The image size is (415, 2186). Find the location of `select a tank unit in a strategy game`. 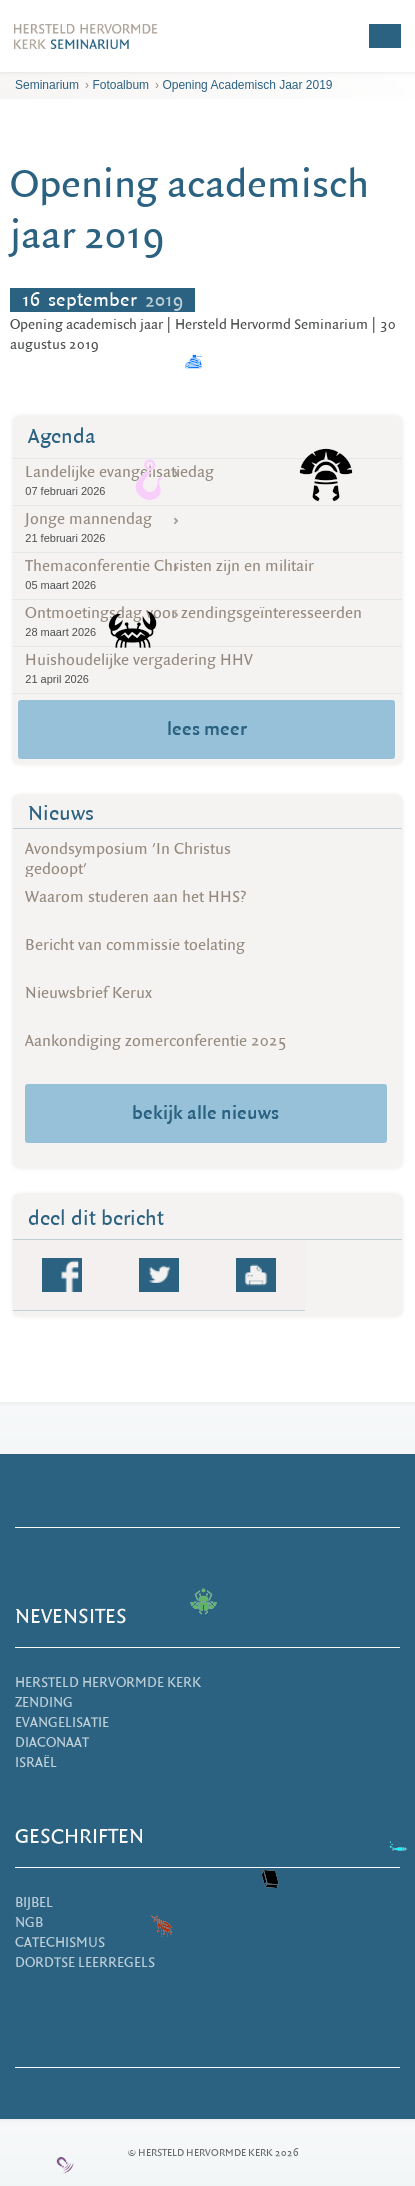

select a tank unit in a strategy game is located at coordinates (193, 360).